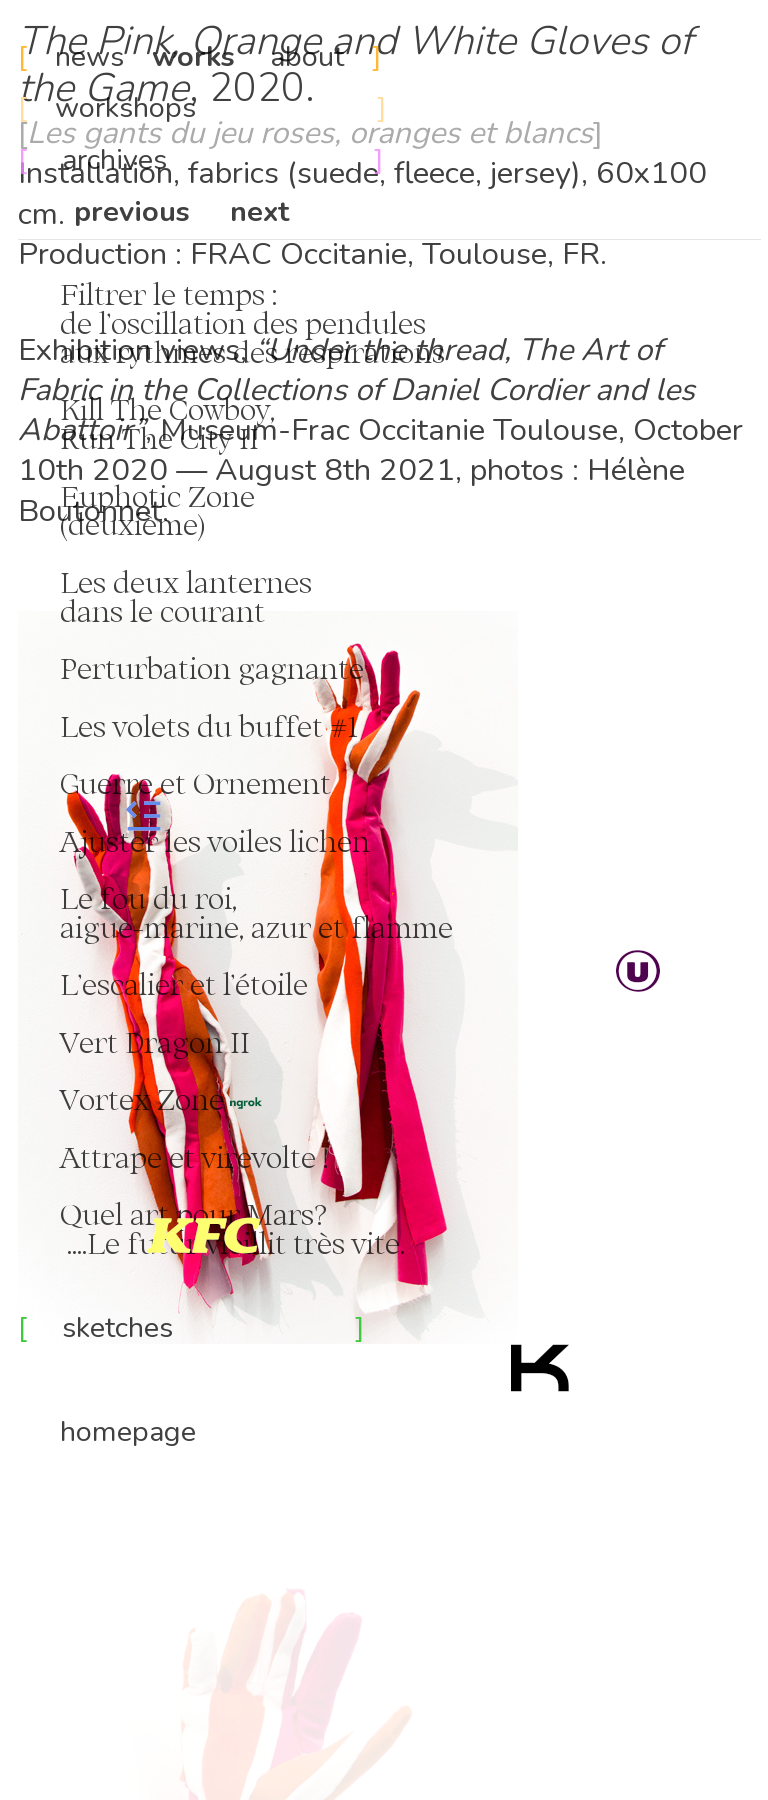 The width and height of the screenshot is (768, 1800). I want to click on ngrok service integration or connection, so click(246, 1103).